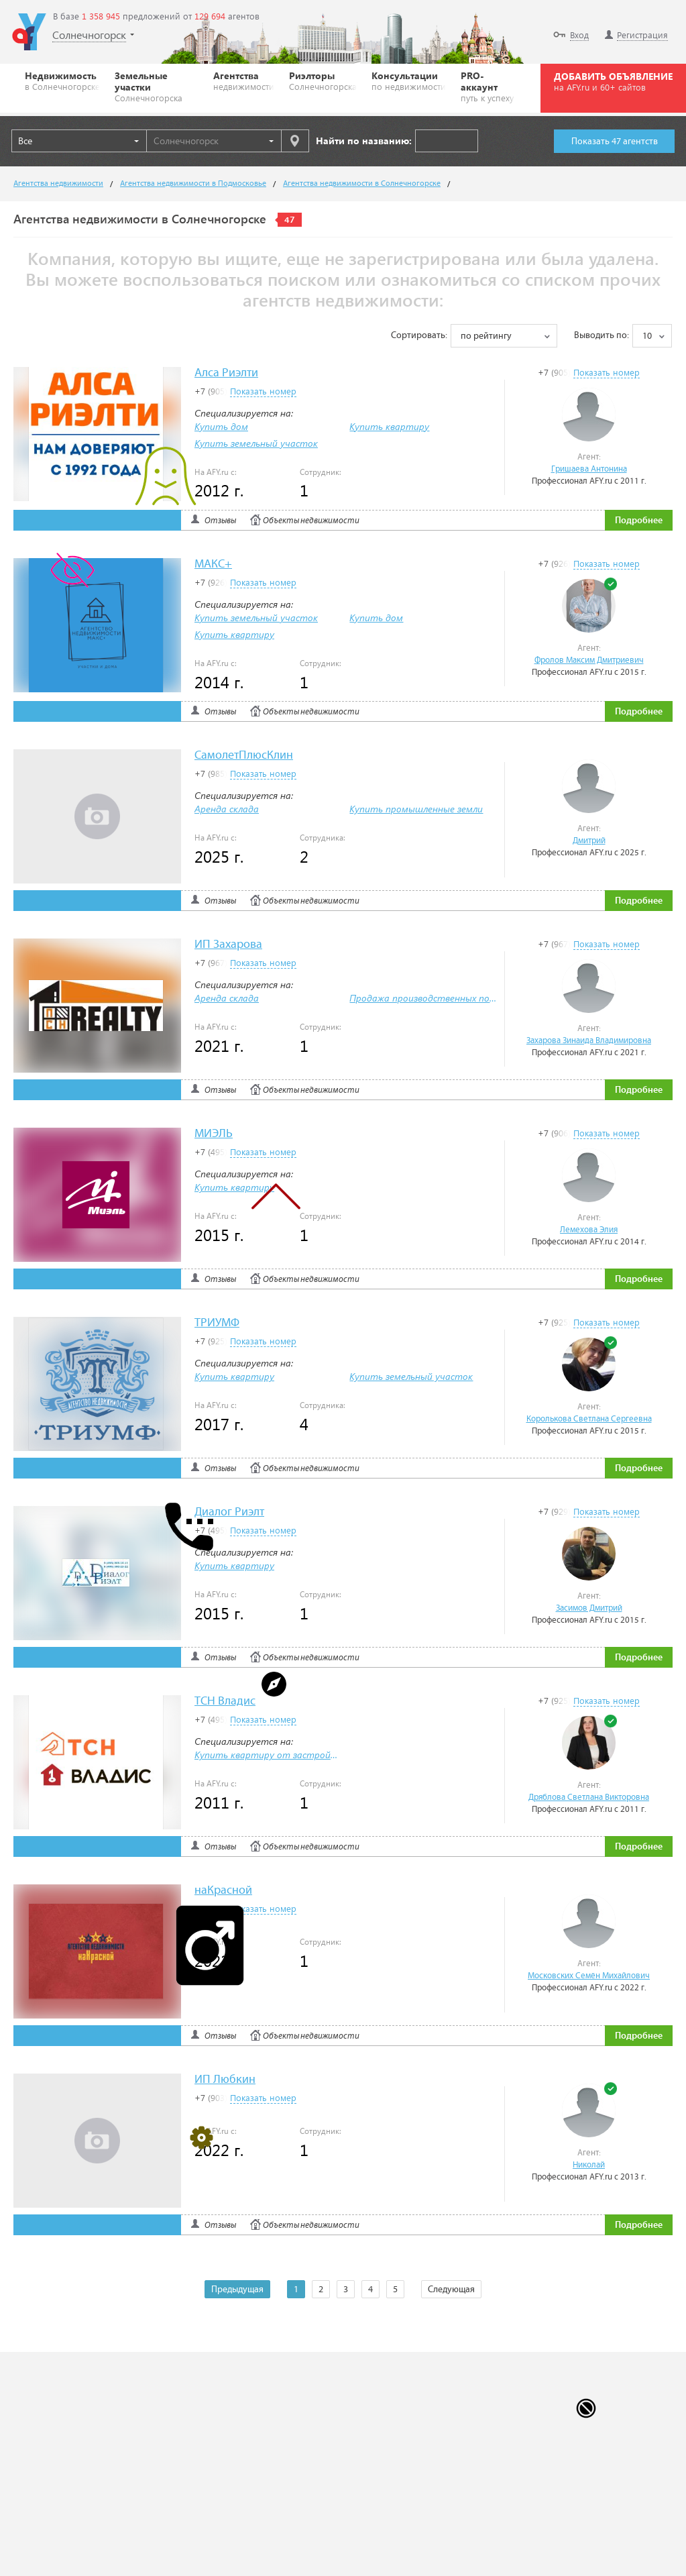 The image size is (686, 2576). Describe the element at coordinates (72, 570) in the screenshot. I see `hide password or sensitive content` at that location.